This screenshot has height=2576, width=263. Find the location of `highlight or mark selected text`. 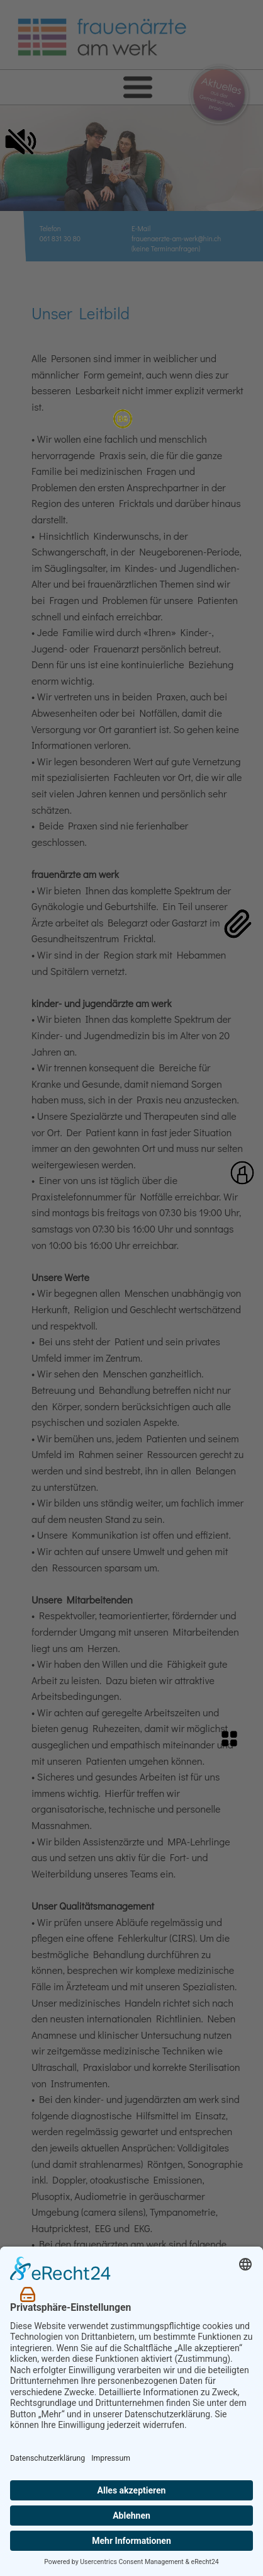

highlight or mark selected text is located at coordinates (242, 1173).